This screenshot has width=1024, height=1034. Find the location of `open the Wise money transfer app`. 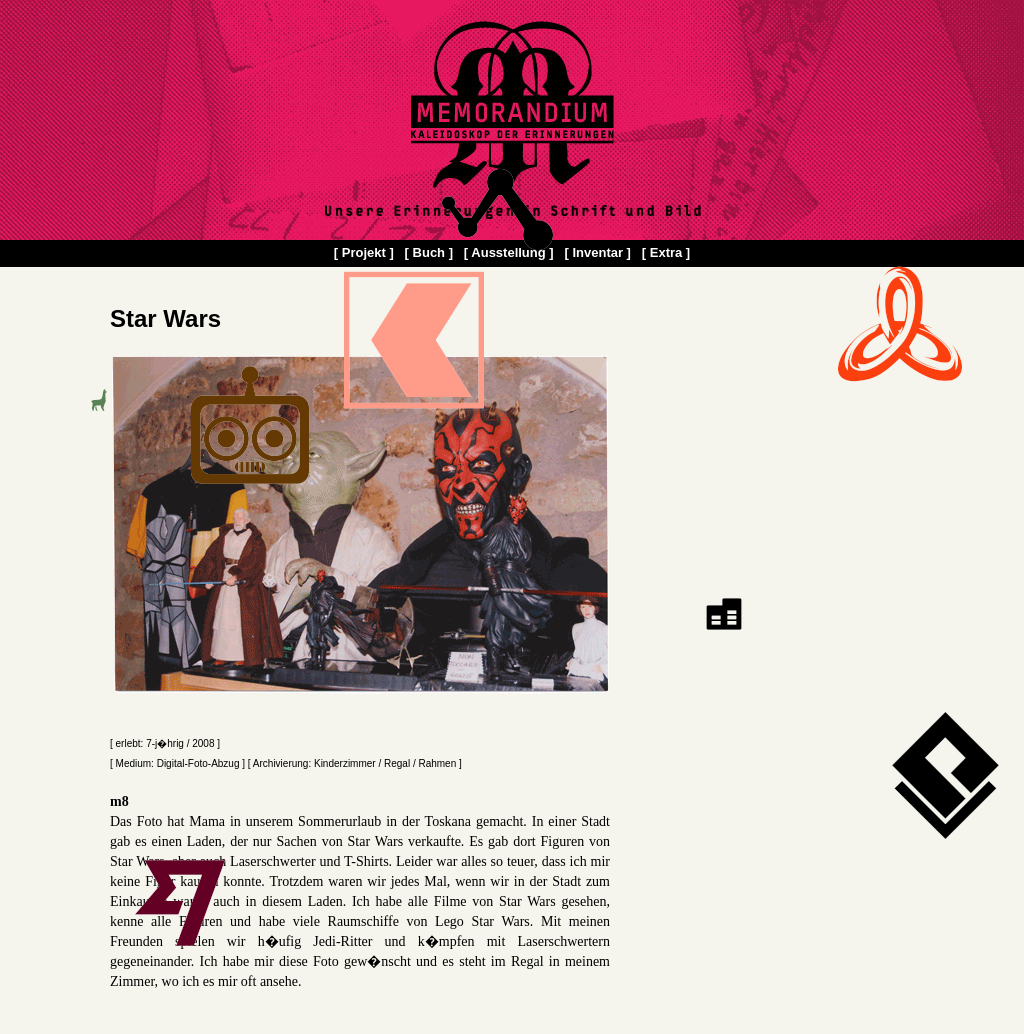

open the Wise money transfer app is located at coordinates (180, 903).